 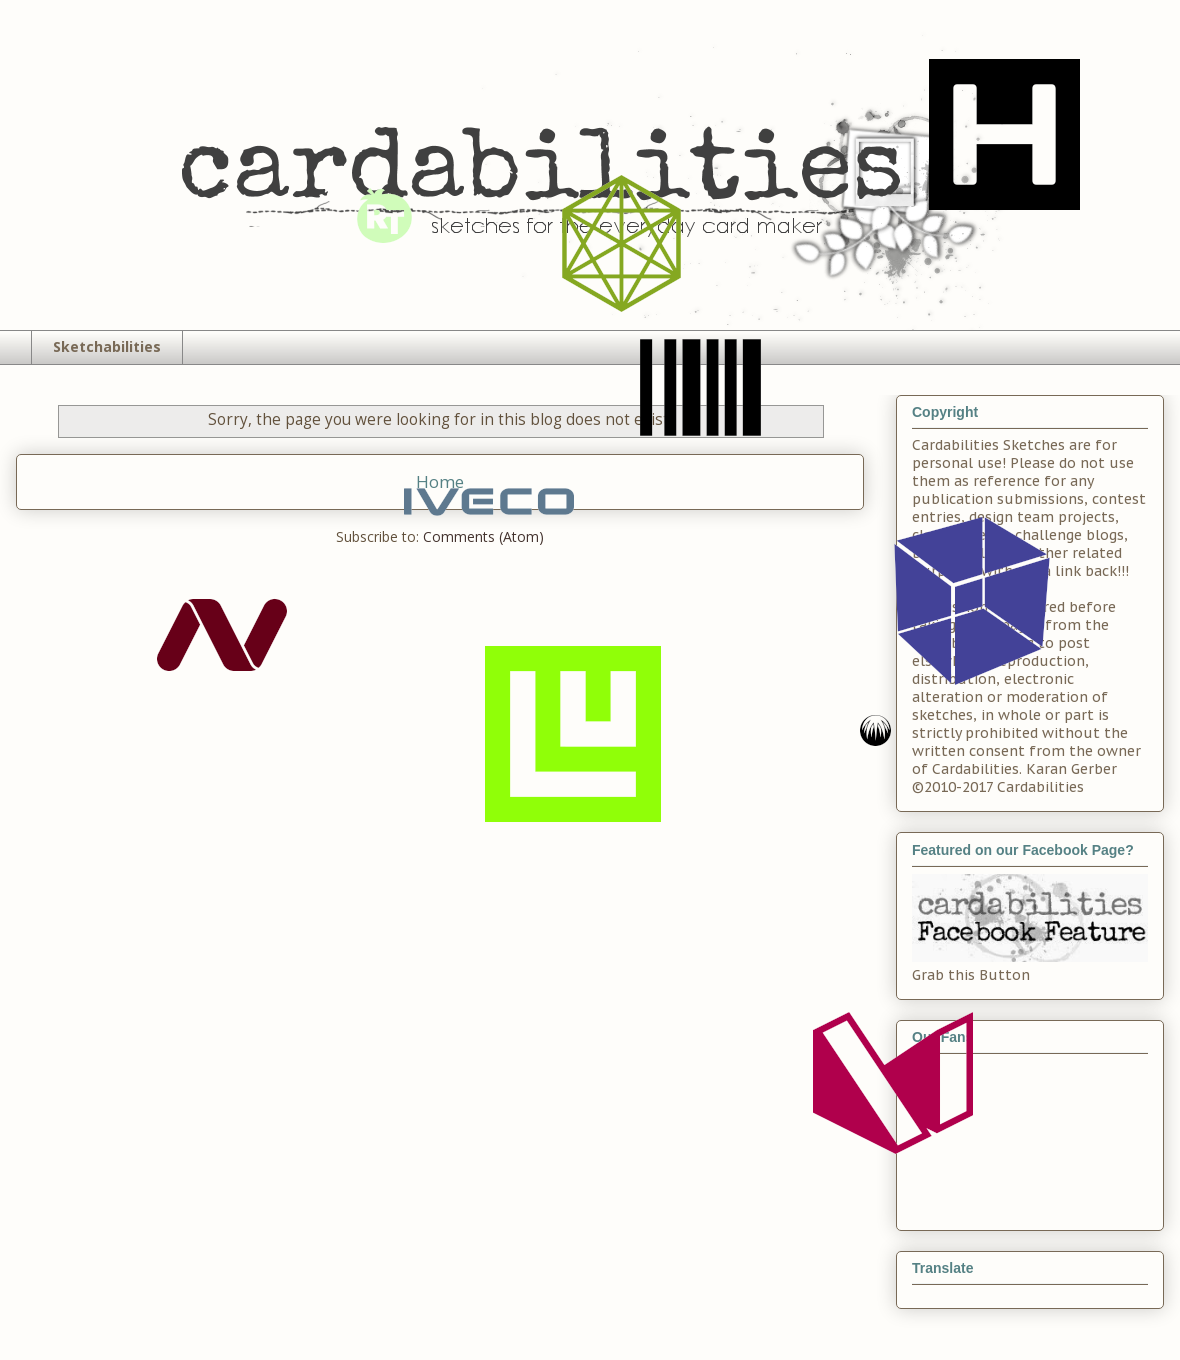 What do you see at coordinates (1004, 134) in the screenshot?
I see `hetzner cloud hosting service logo` at bounding box center [1004, 134].